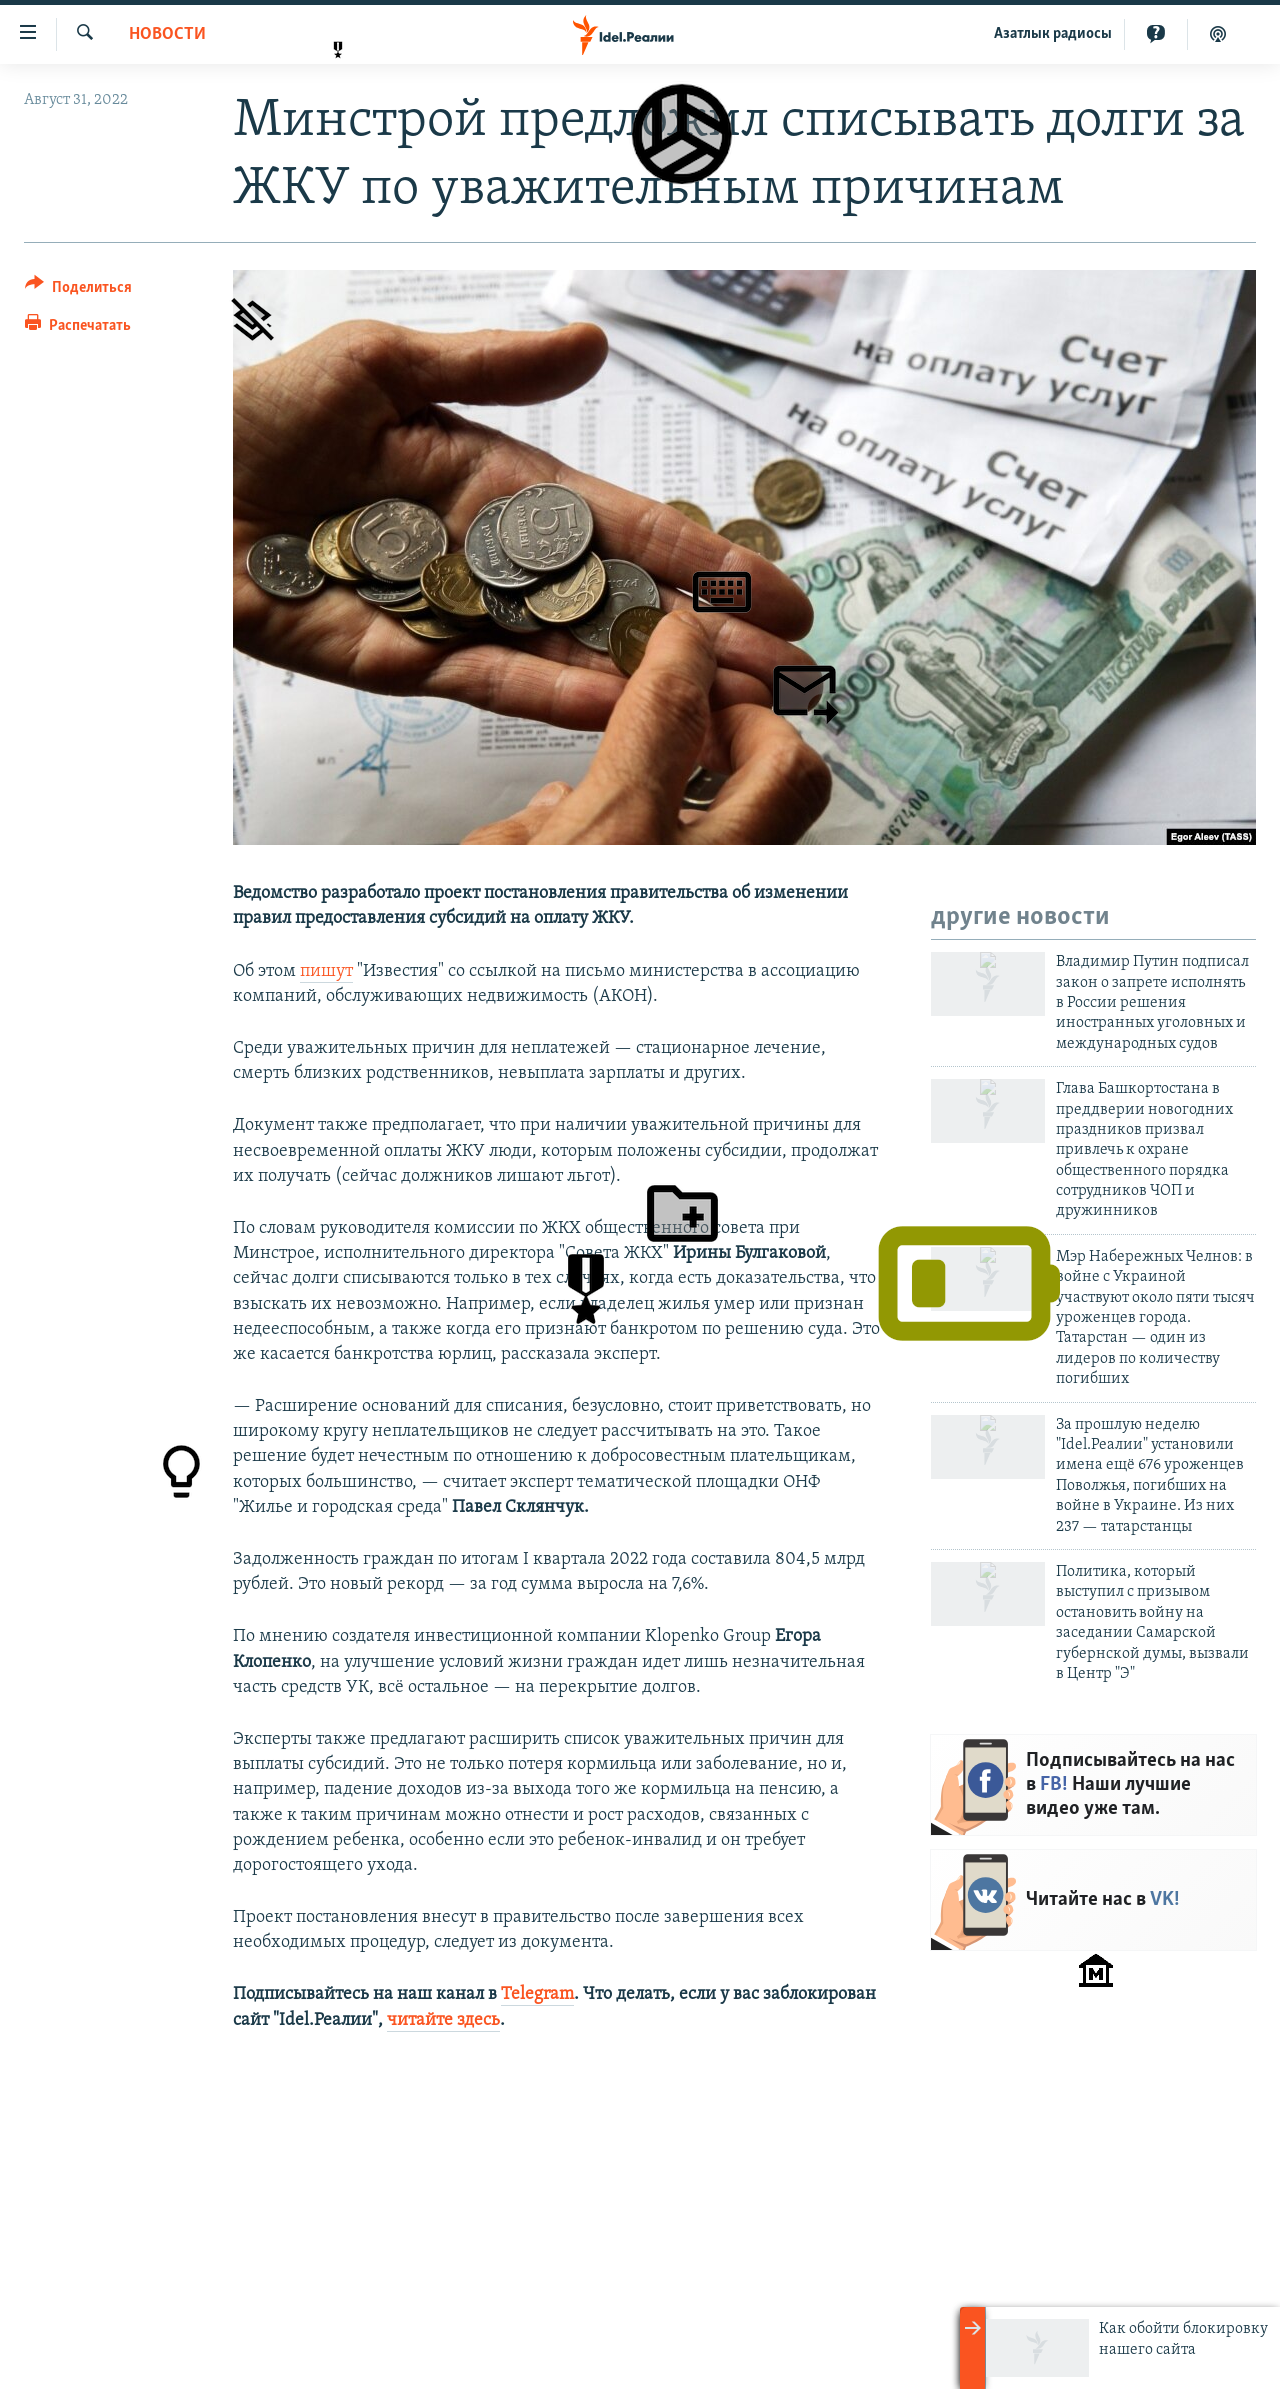 The height and width of the screenshot is (2389, 1280). What do you see at coordinates (682, 134) in the screenshot?
I see `access volleyball or sports-related content` at bounding box center [682, 134].